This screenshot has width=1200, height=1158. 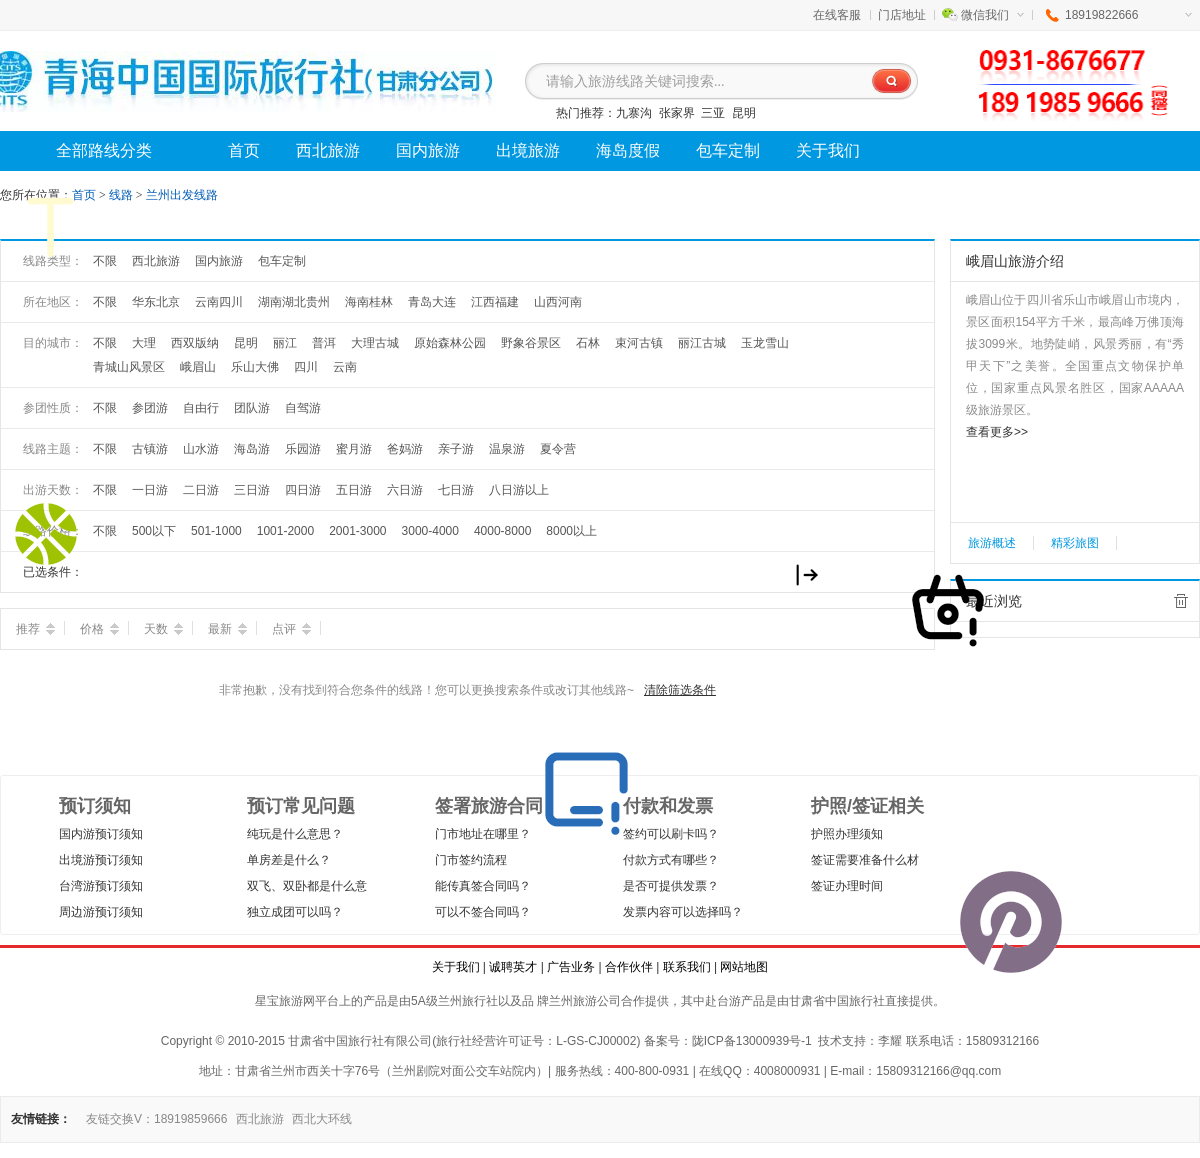 What do you see at coordinates (1011, 922) in the screenshot?
I see `open Pinterest app` at bounding box center [1011, 922].